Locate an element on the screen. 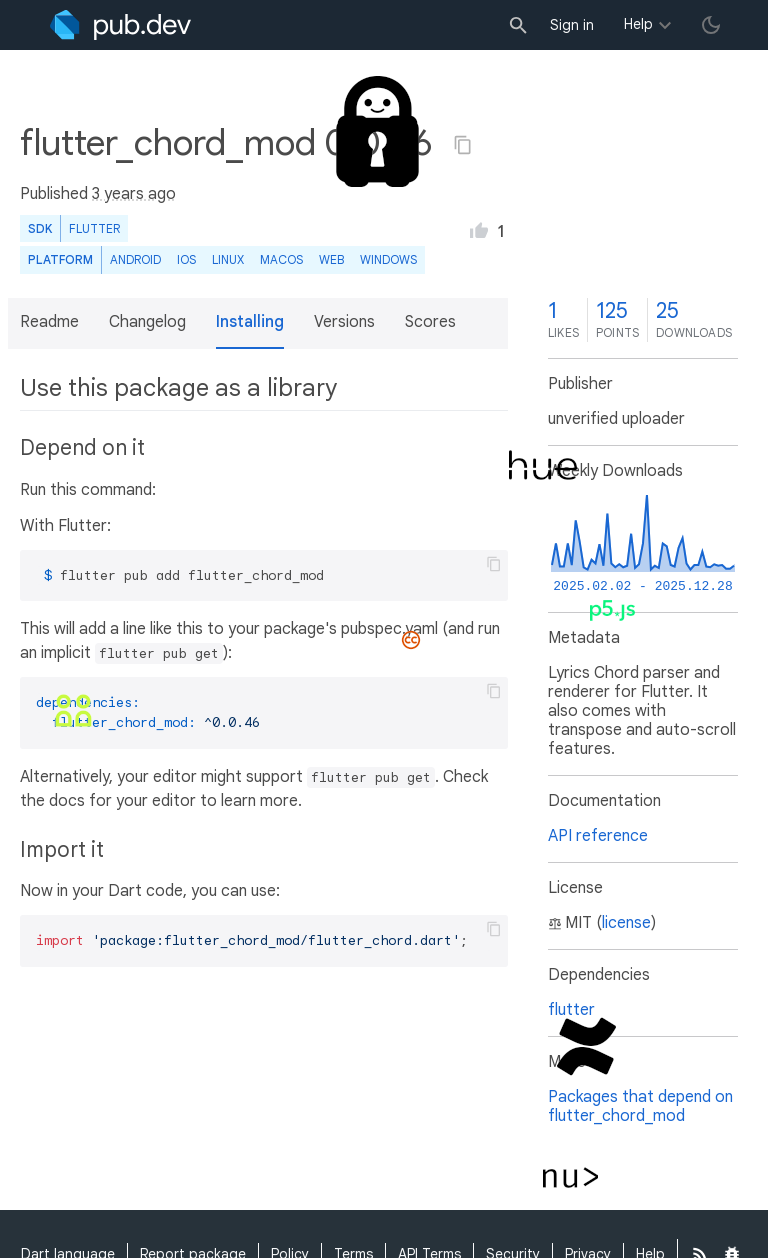  open Philips Hue smart lighting app is located at coordinates (543, 465).